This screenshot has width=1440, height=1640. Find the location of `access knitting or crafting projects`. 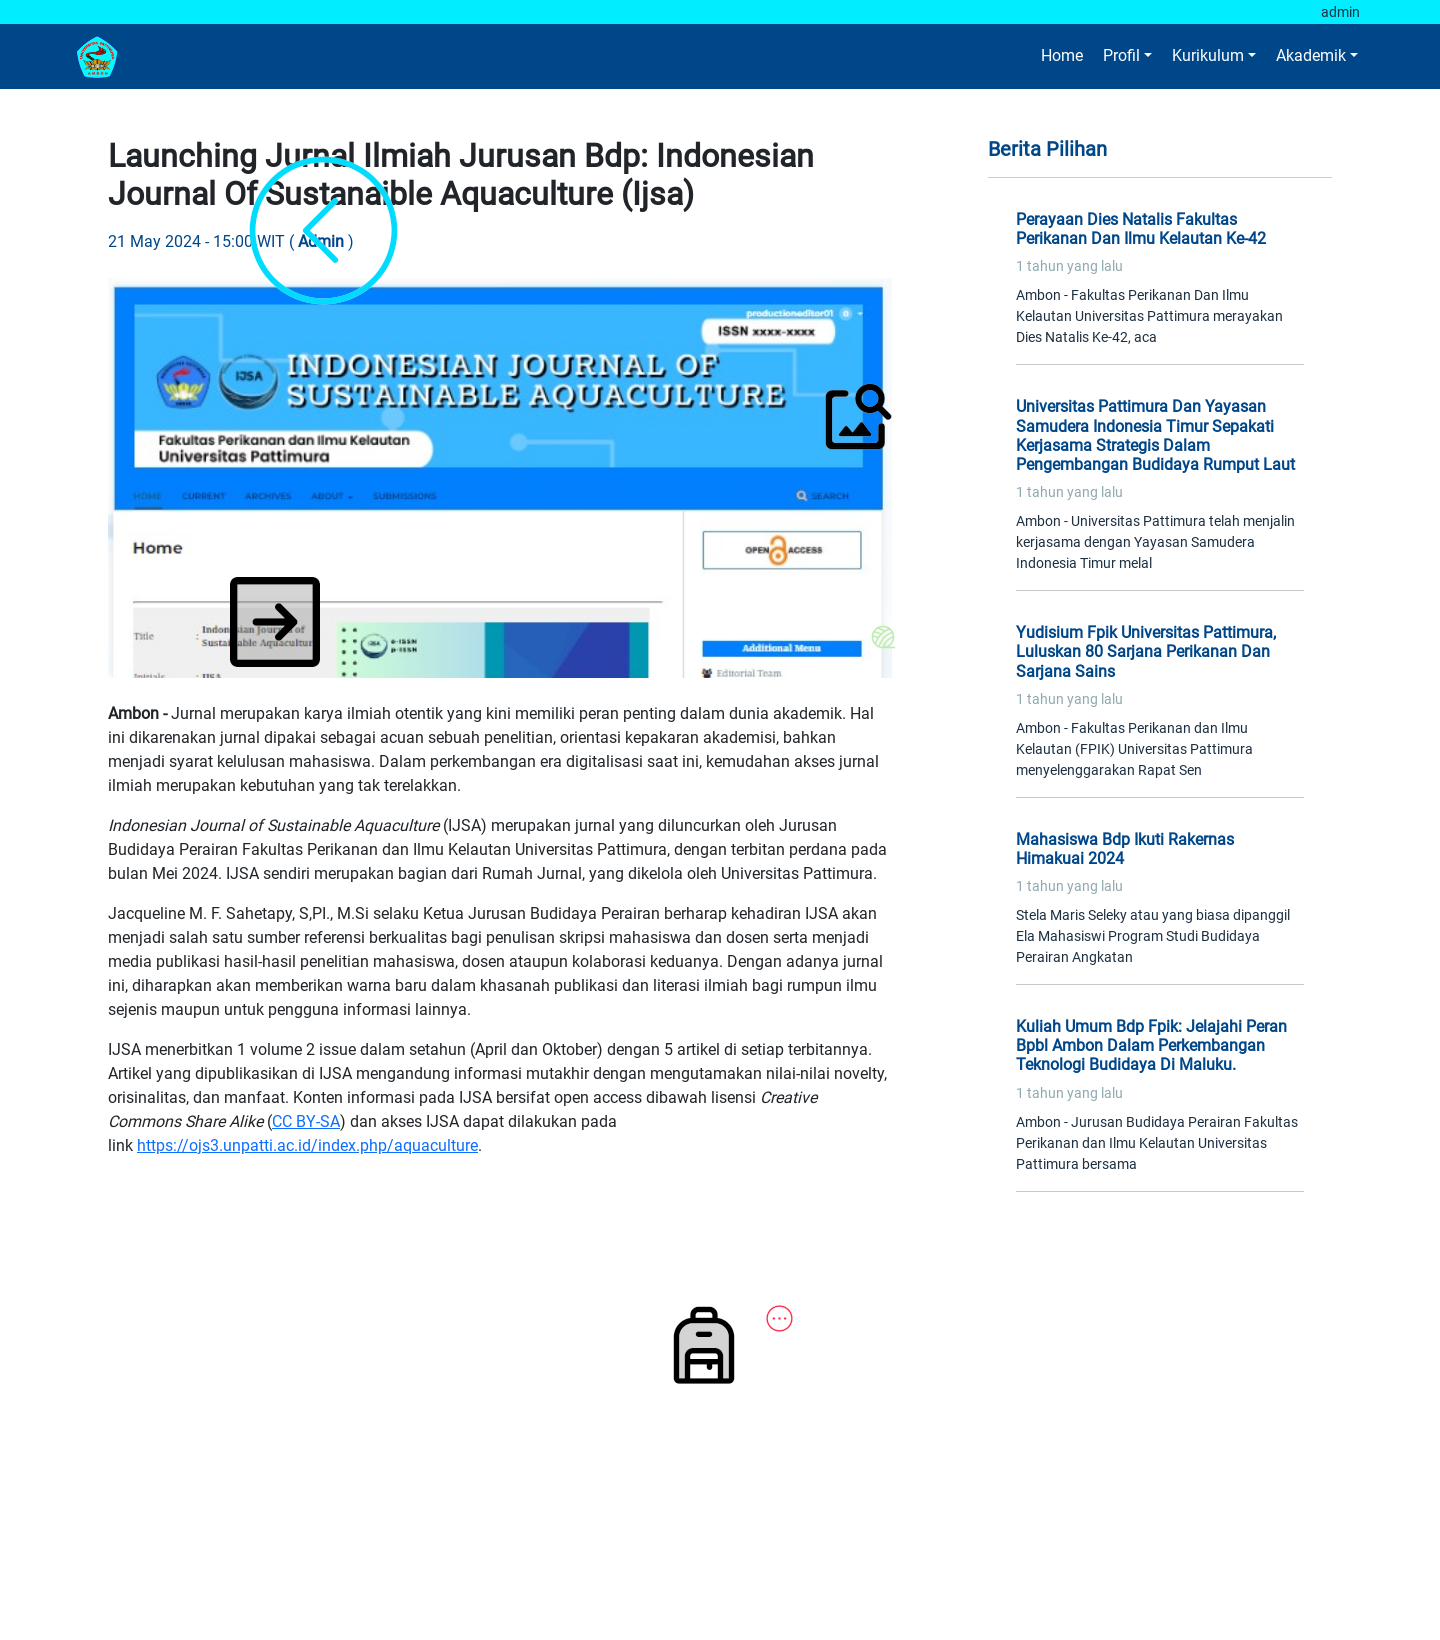

access knitting or crafting projects is located at coordinates (883, 637).